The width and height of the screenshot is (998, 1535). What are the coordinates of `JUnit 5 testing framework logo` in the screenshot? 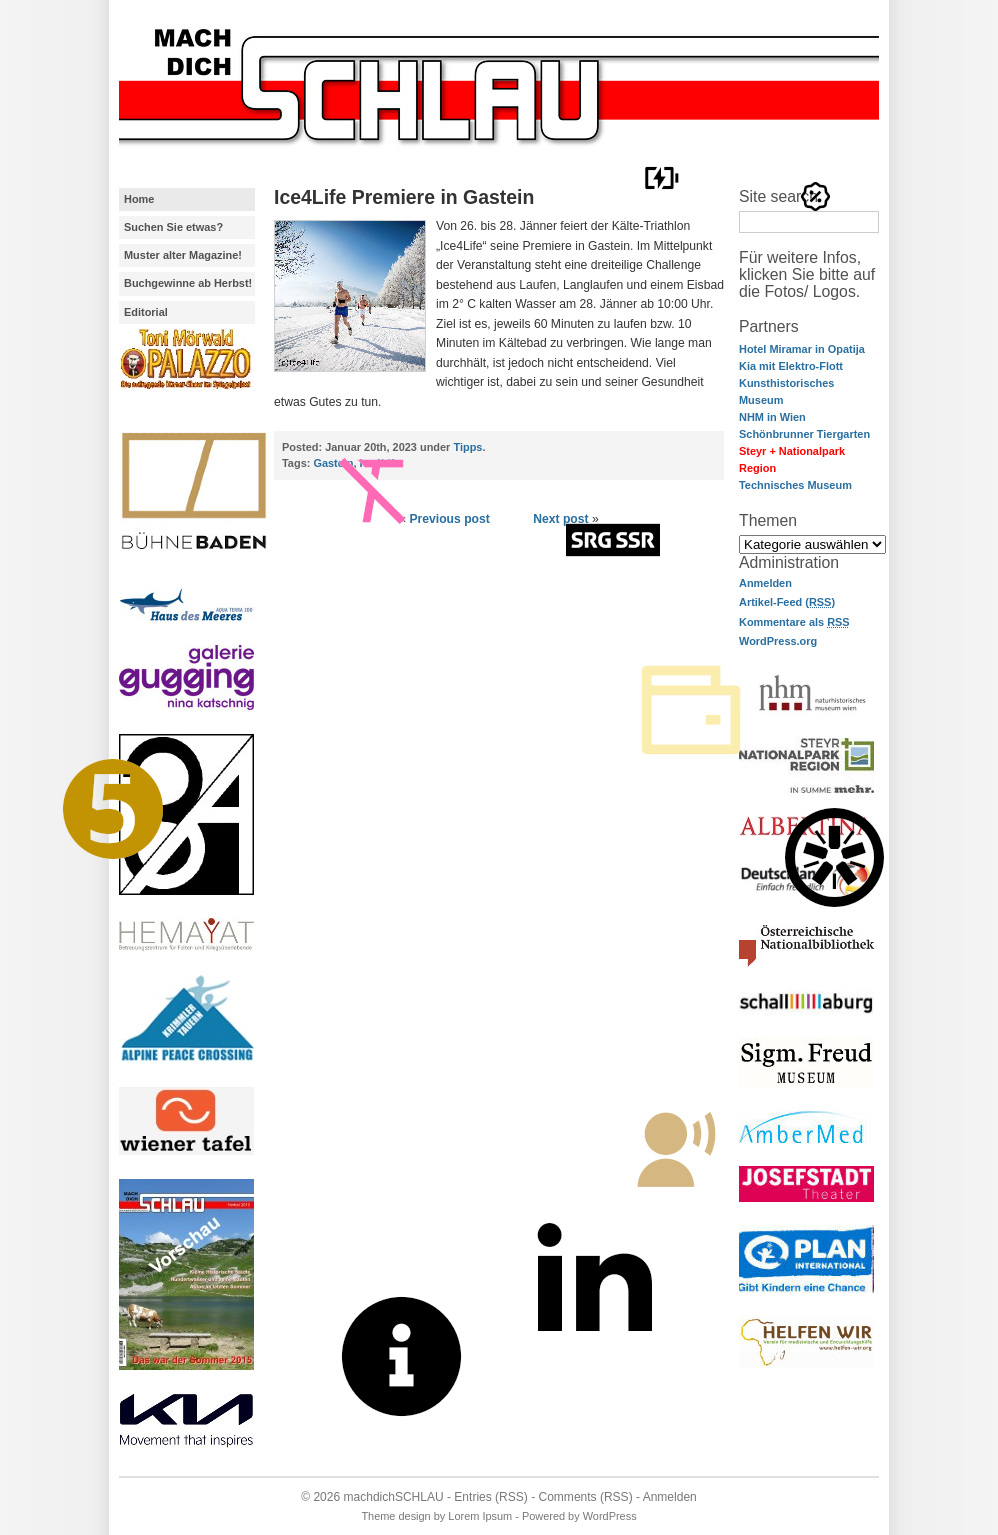 It's located at (113, 809).